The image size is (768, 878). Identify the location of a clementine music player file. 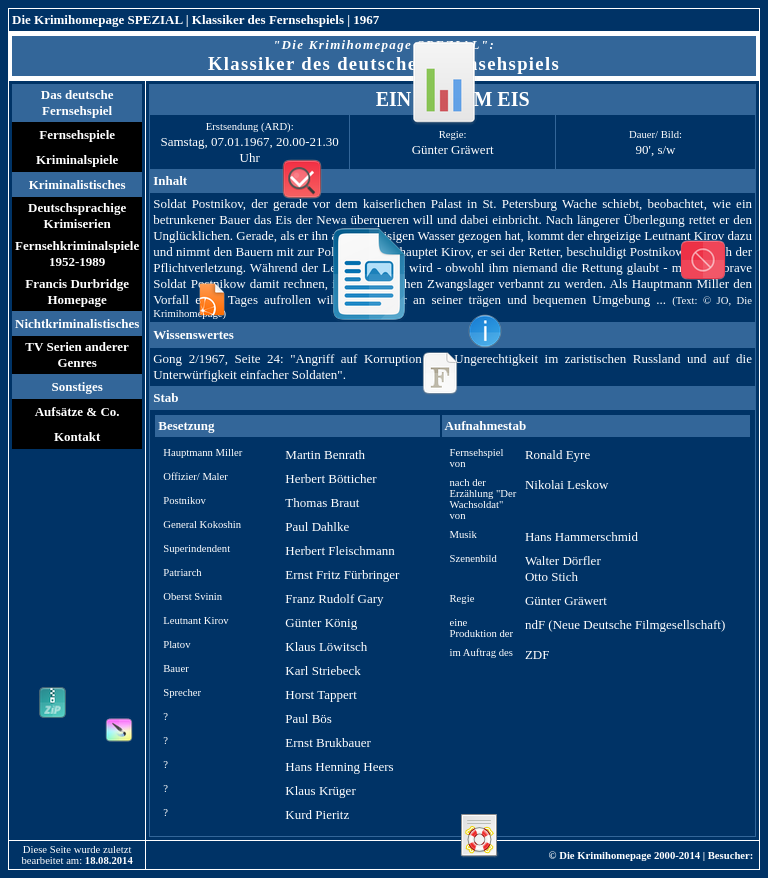
(212, 300).